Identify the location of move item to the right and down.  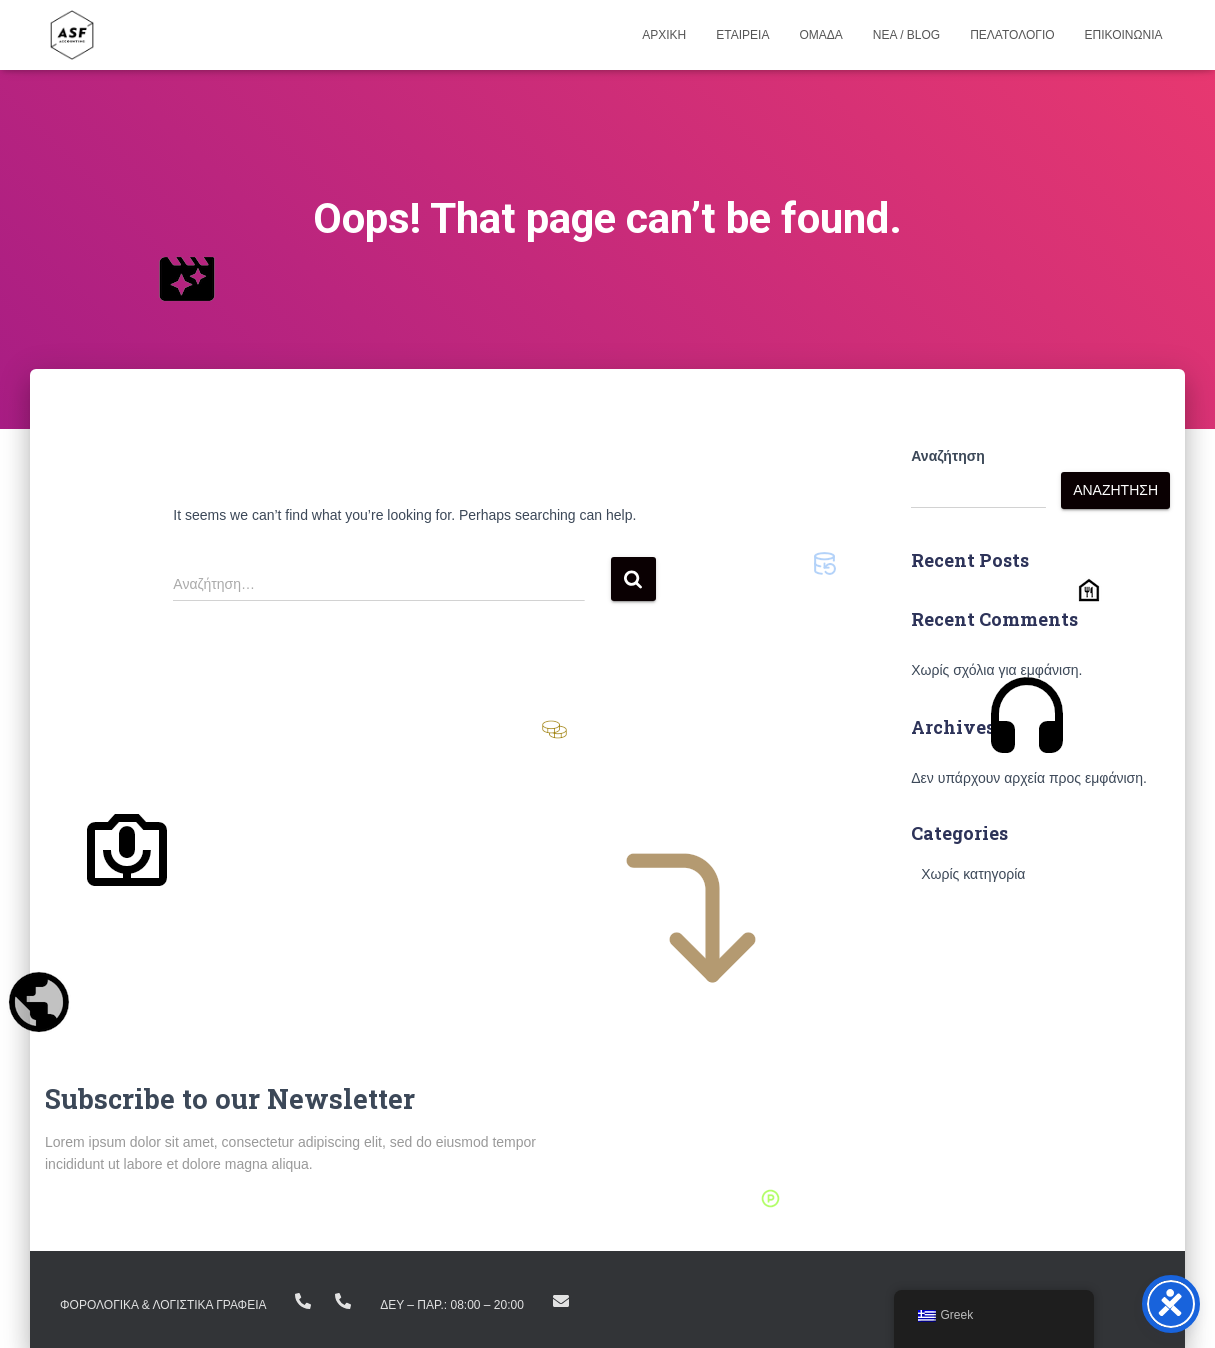
(691, 918).